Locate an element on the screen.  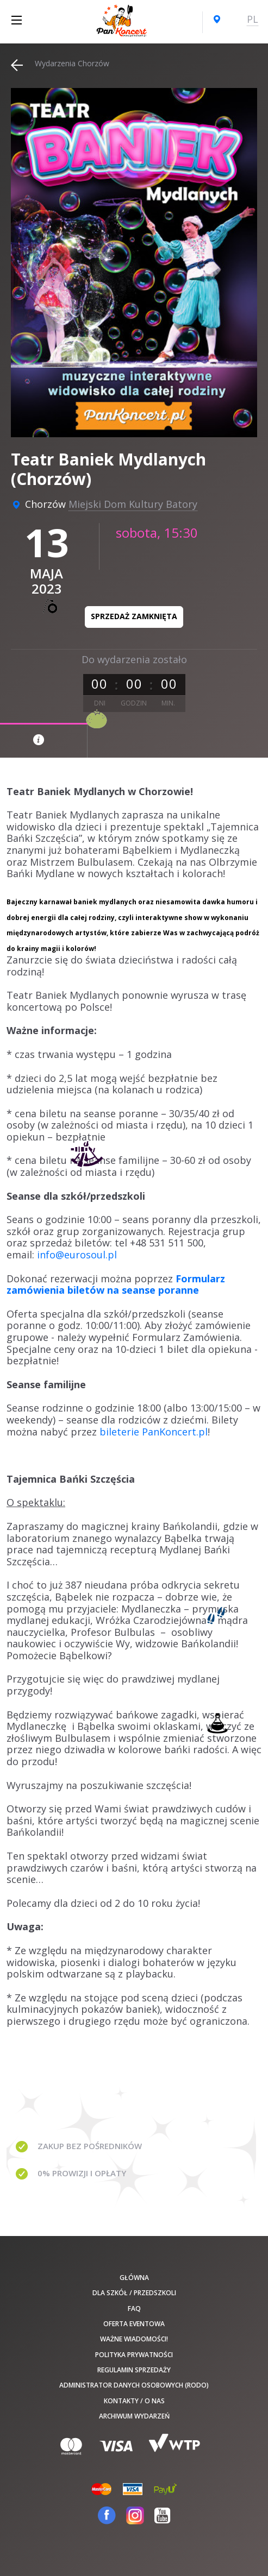
access navigation or mapping tools is located at coordinates (87, 1154).